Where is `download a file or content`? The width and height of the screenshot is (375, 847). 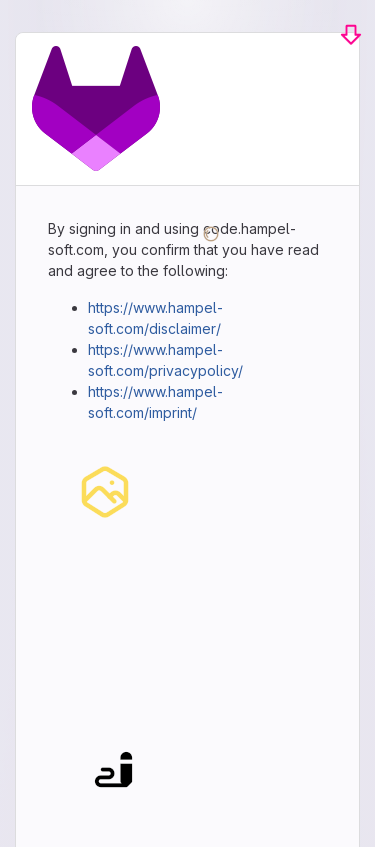 download a file or content is located at coordinates (351, 34).